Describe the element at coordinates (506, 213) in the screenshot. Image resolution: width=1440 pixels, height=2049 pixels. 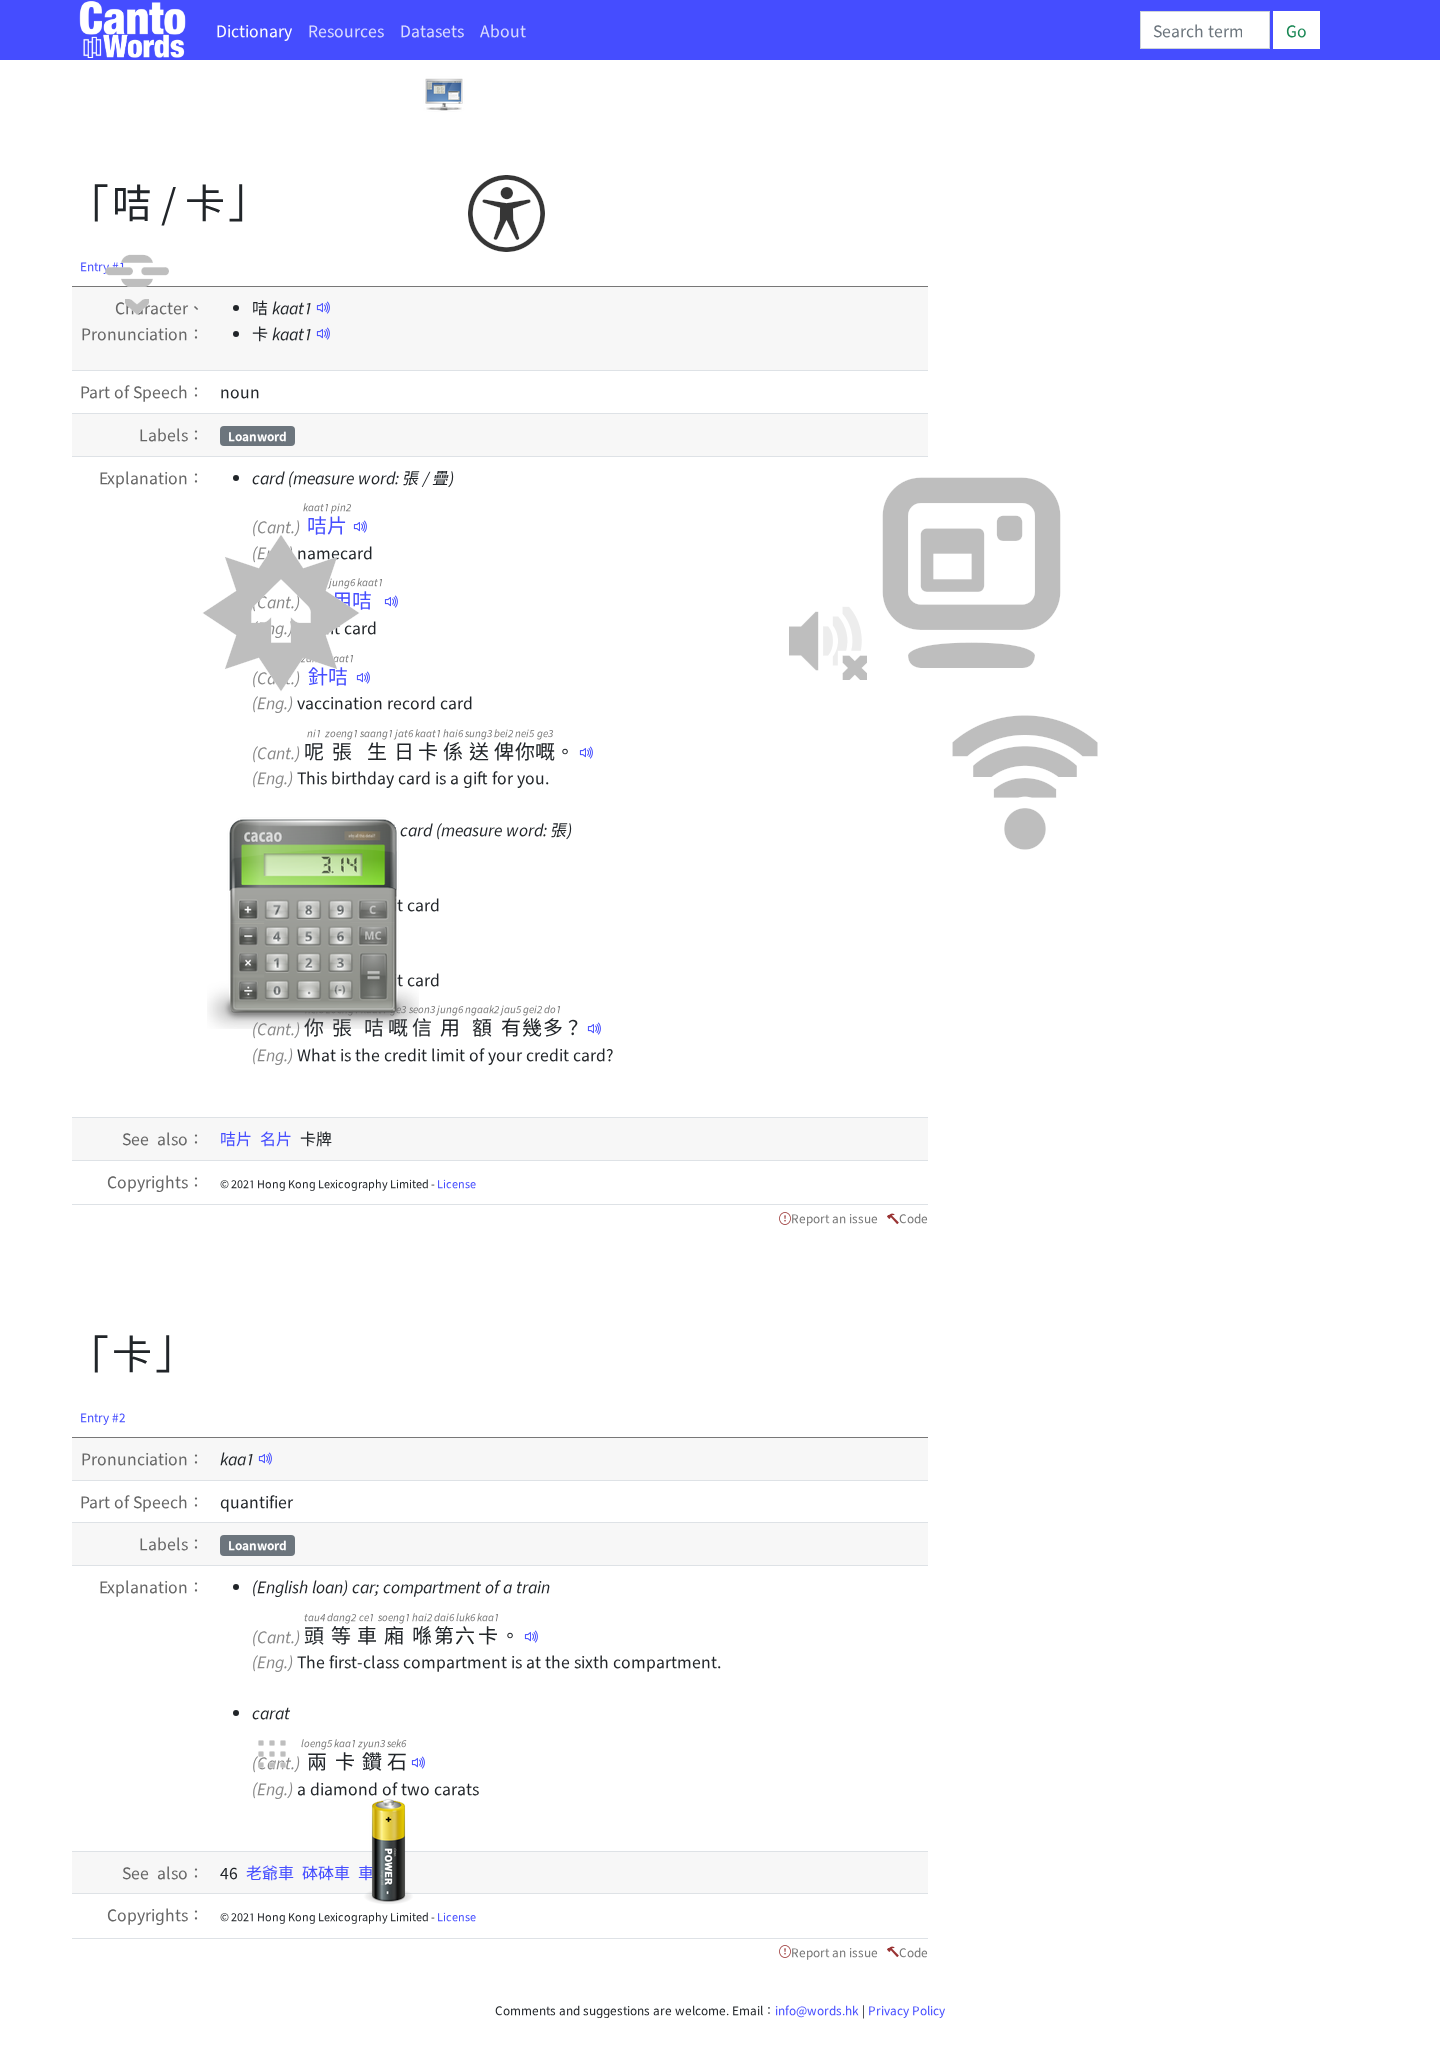
I see `access accessibility settings` at that location.